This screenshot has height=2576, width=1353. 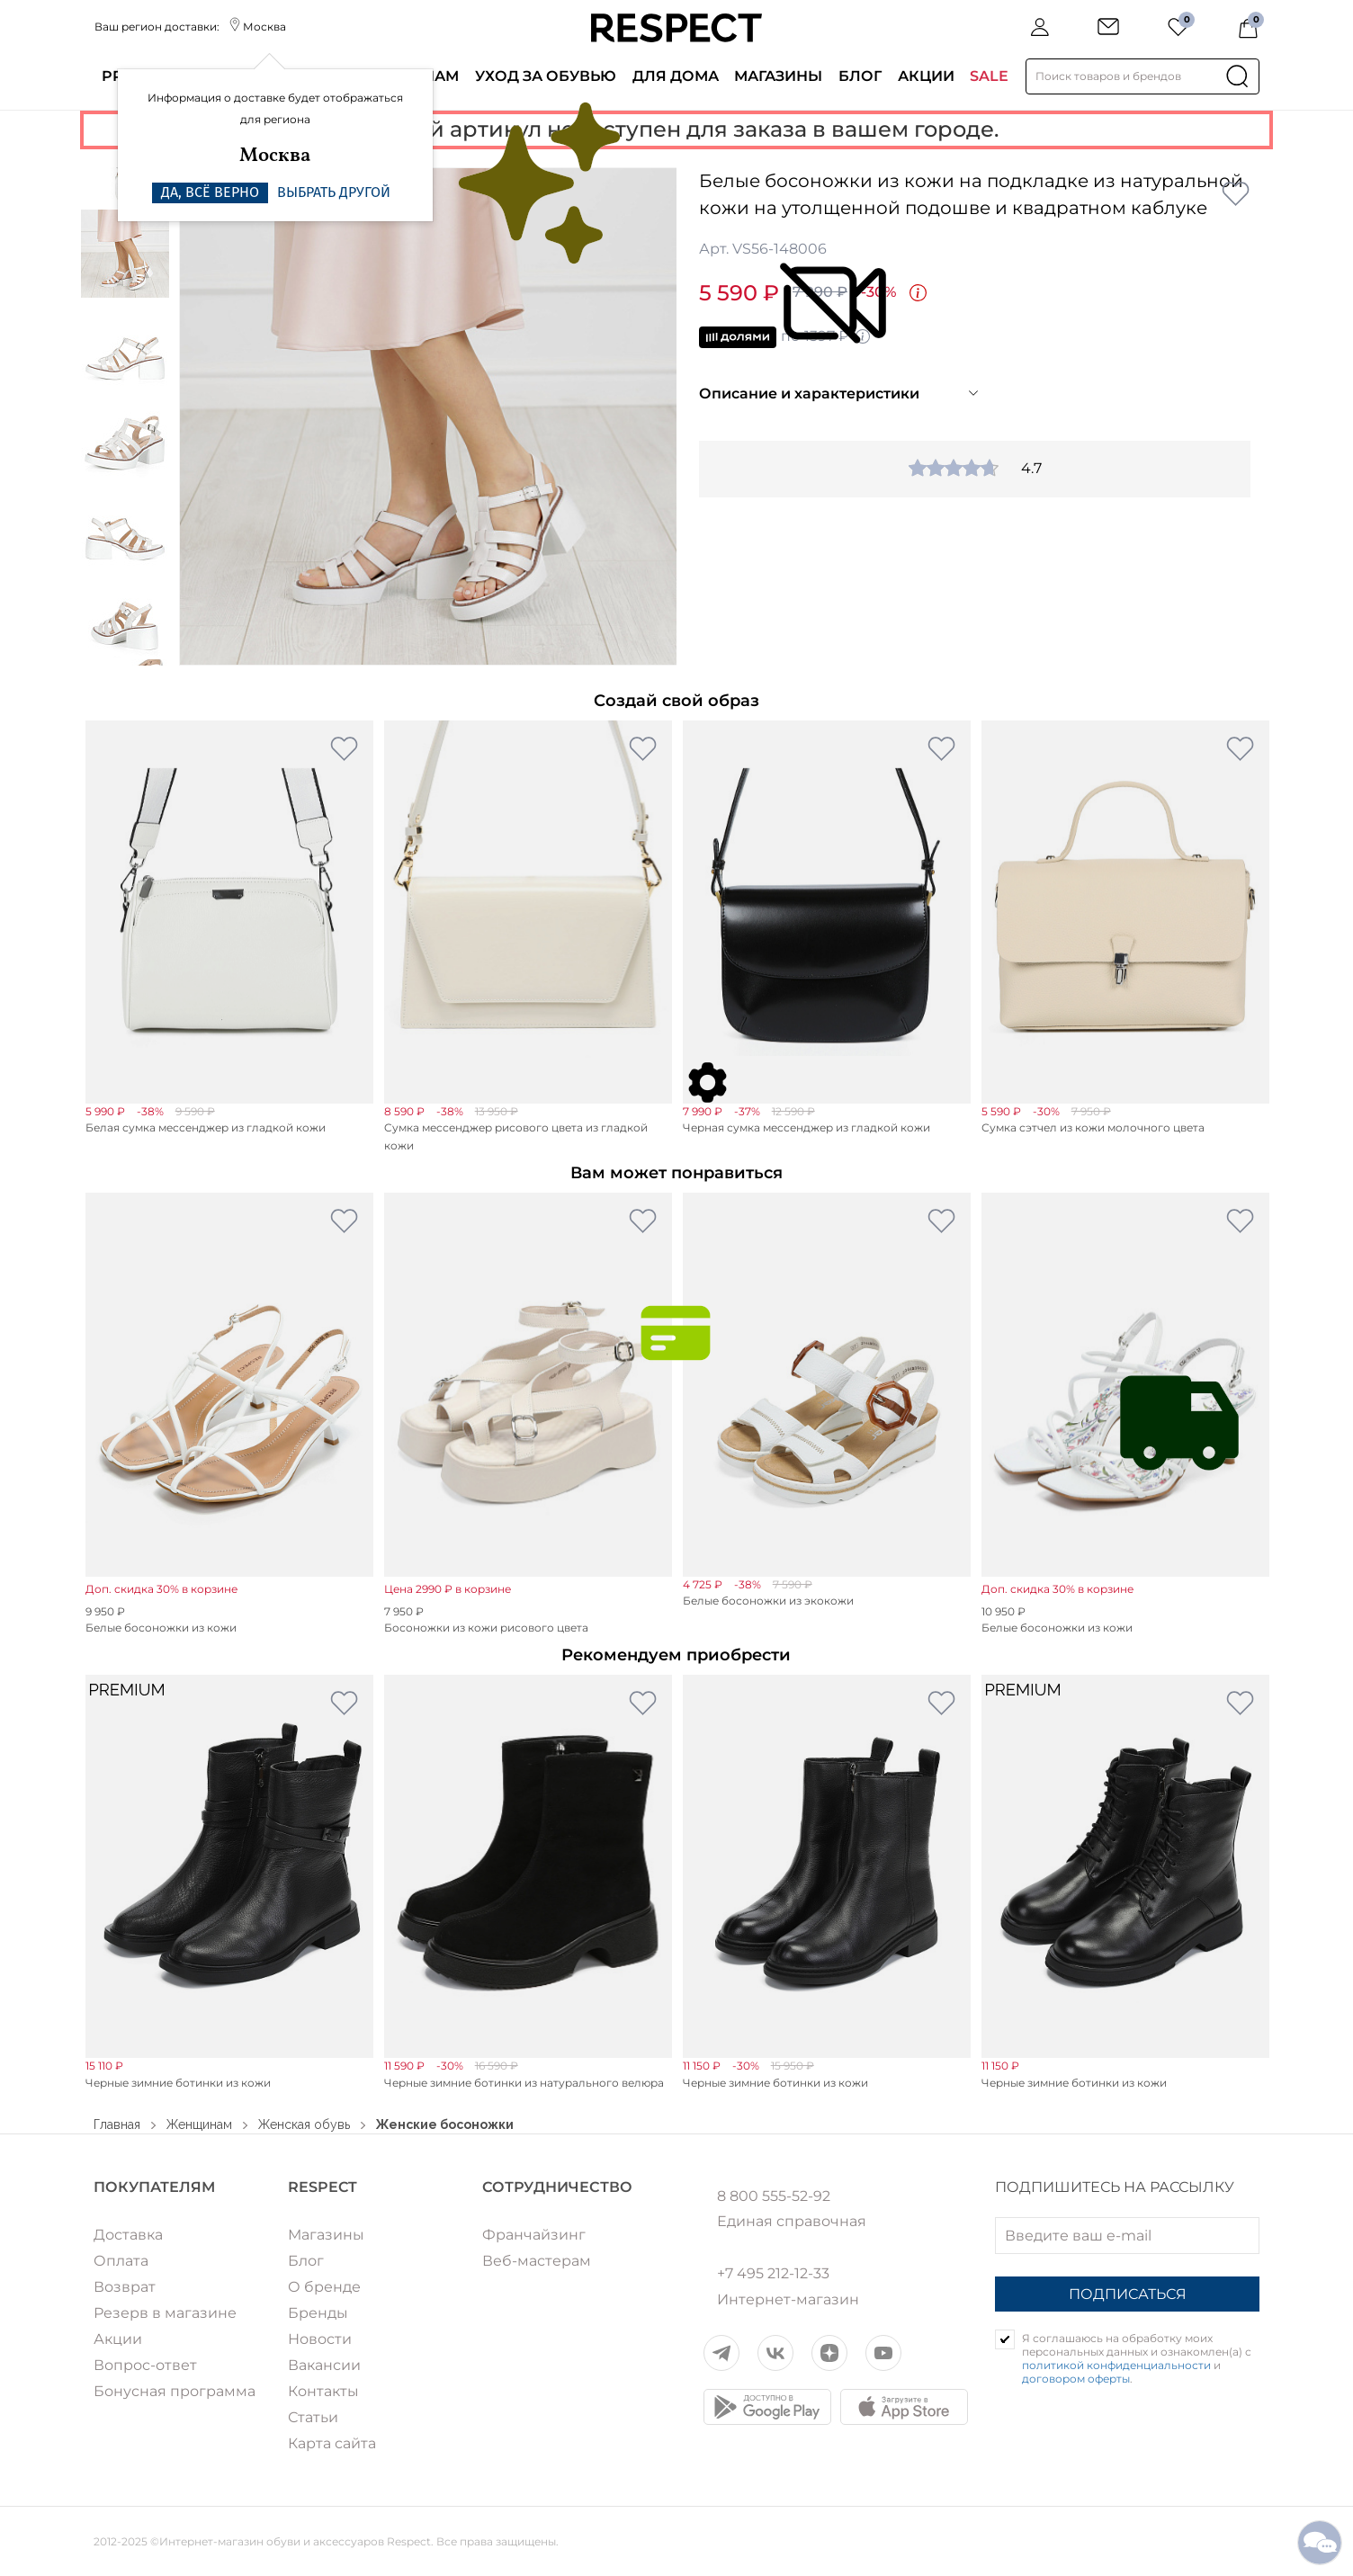 I want to click on video camera is off, so click(x=835, y=303).